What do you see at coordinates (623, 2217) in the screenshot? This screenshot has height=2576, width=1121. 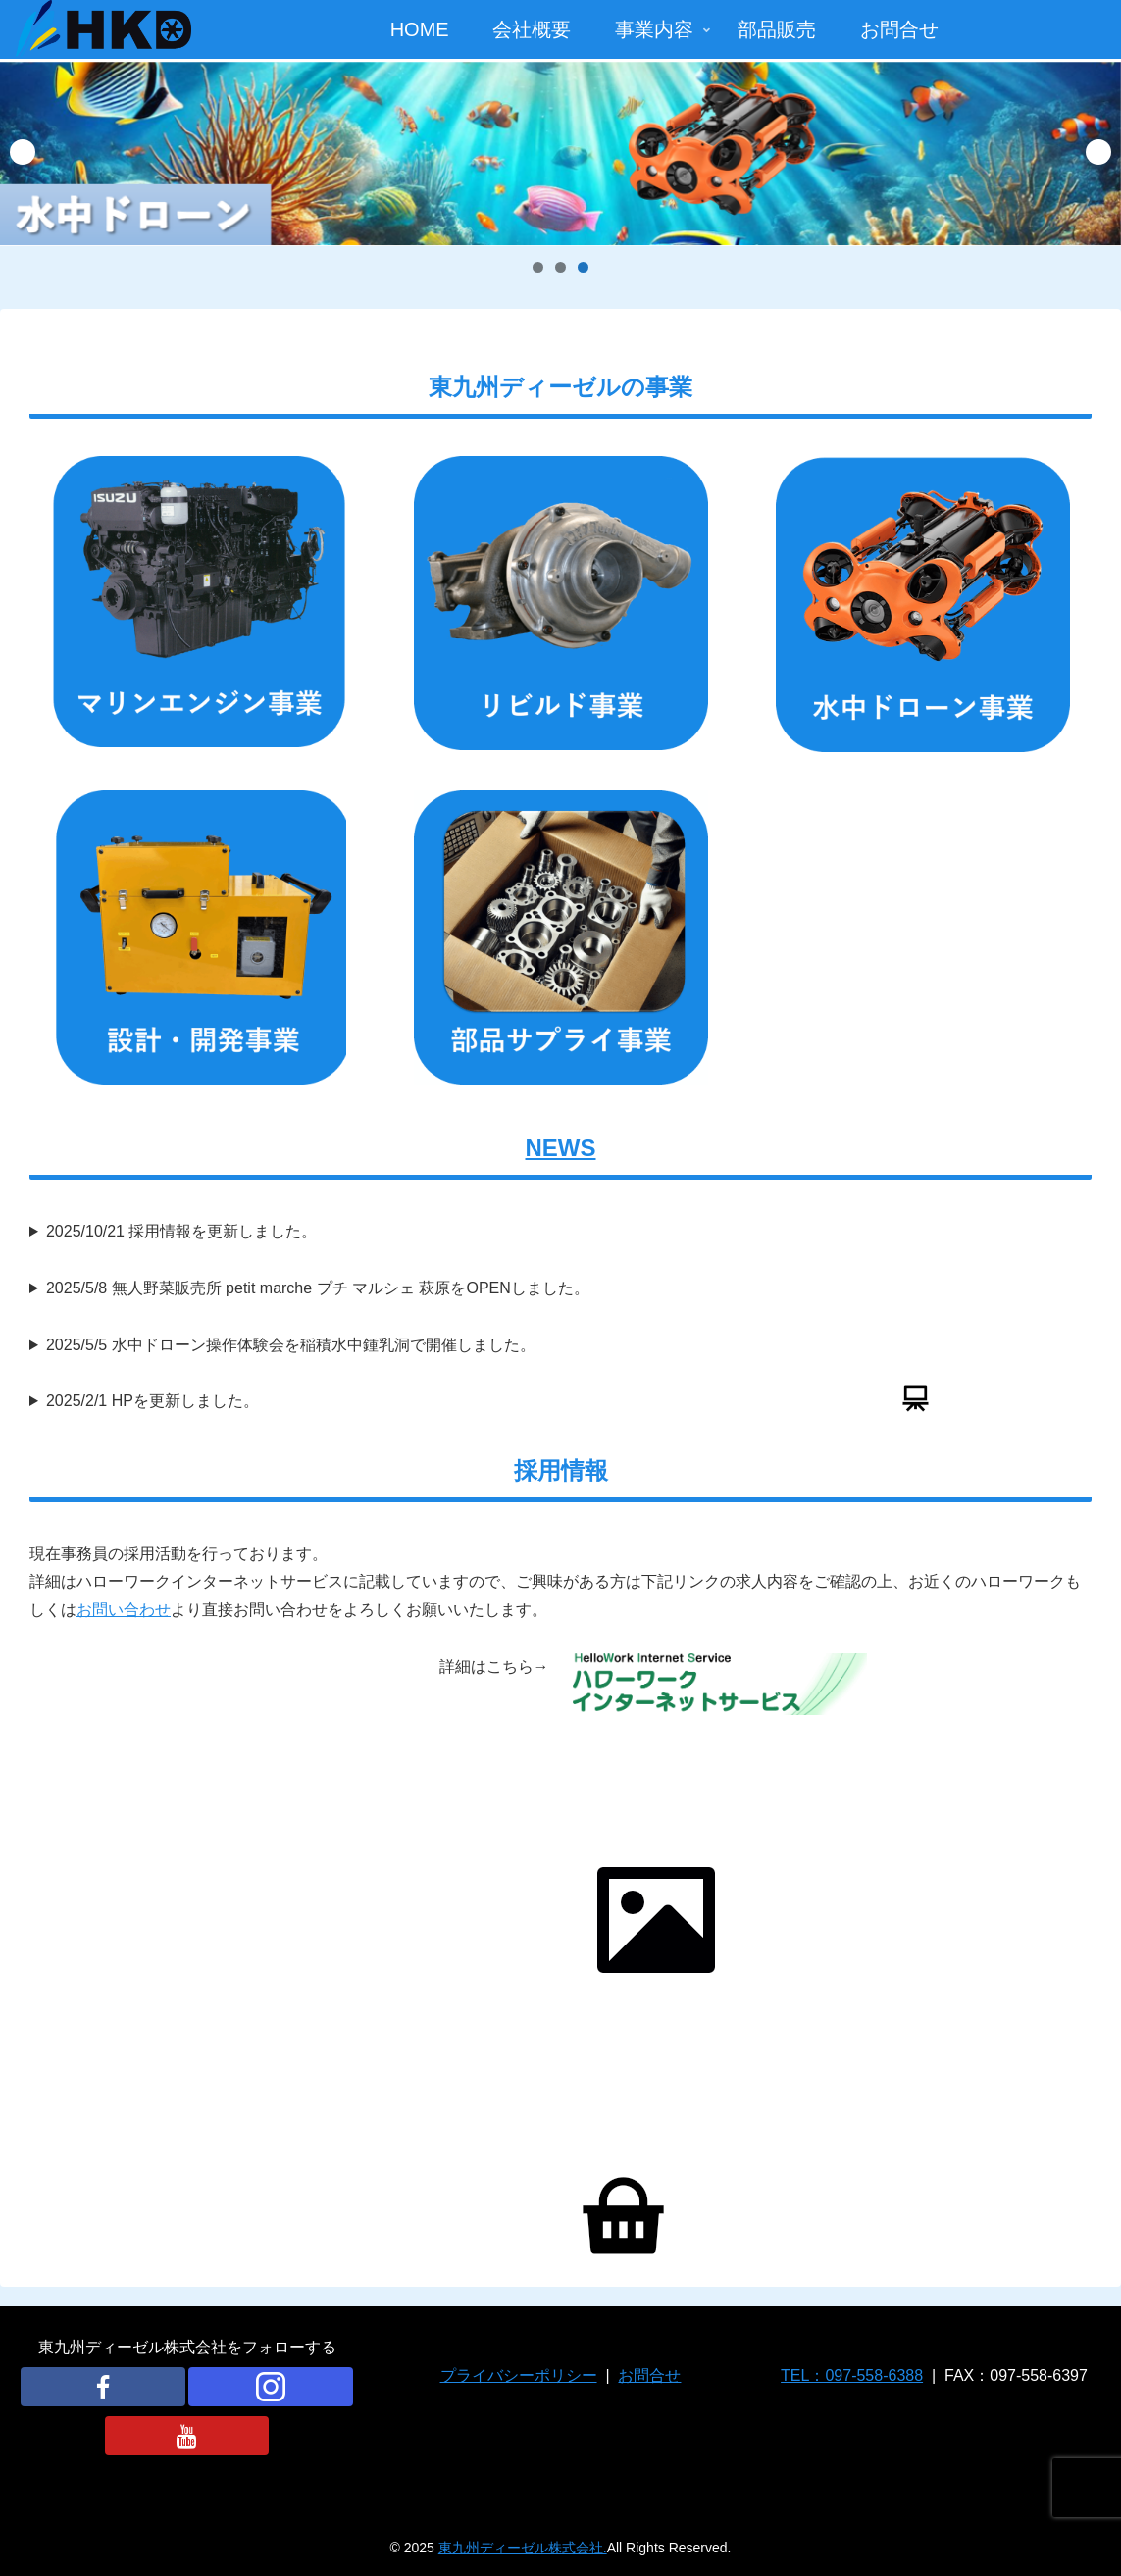 I see `view your shopping basket` at bounding box center [623, 2217].